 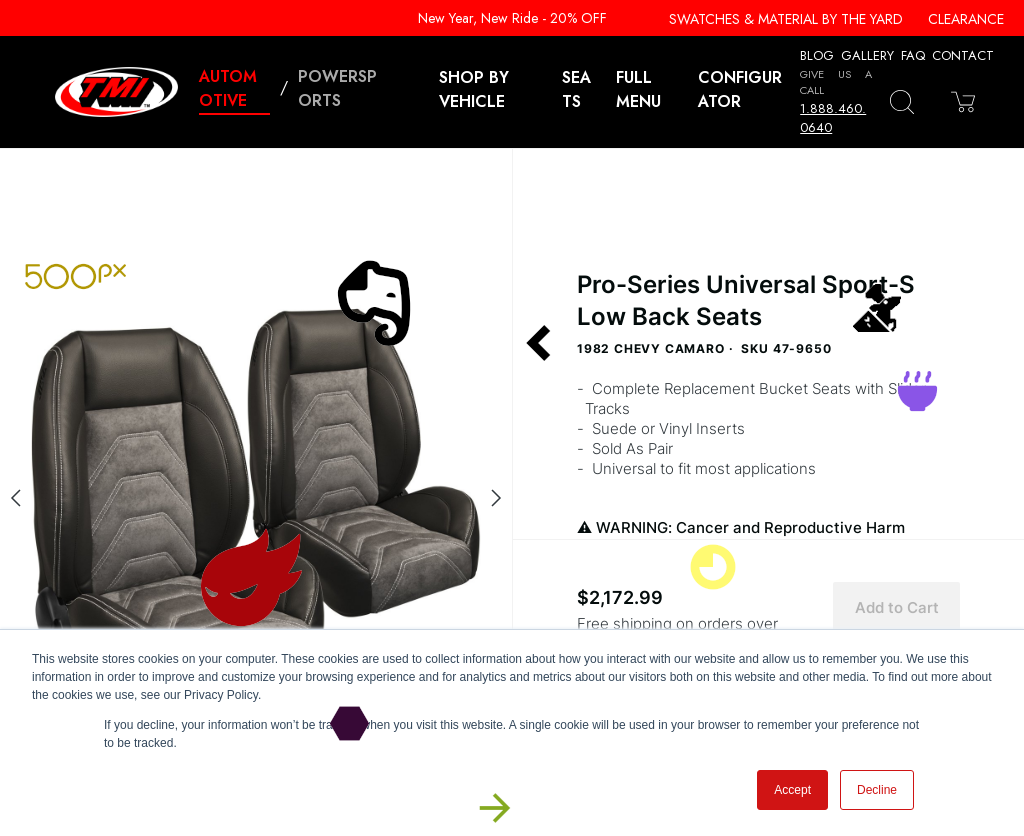 I want to click on ratatui terminal UI library logo, so click(x=877, y=308).